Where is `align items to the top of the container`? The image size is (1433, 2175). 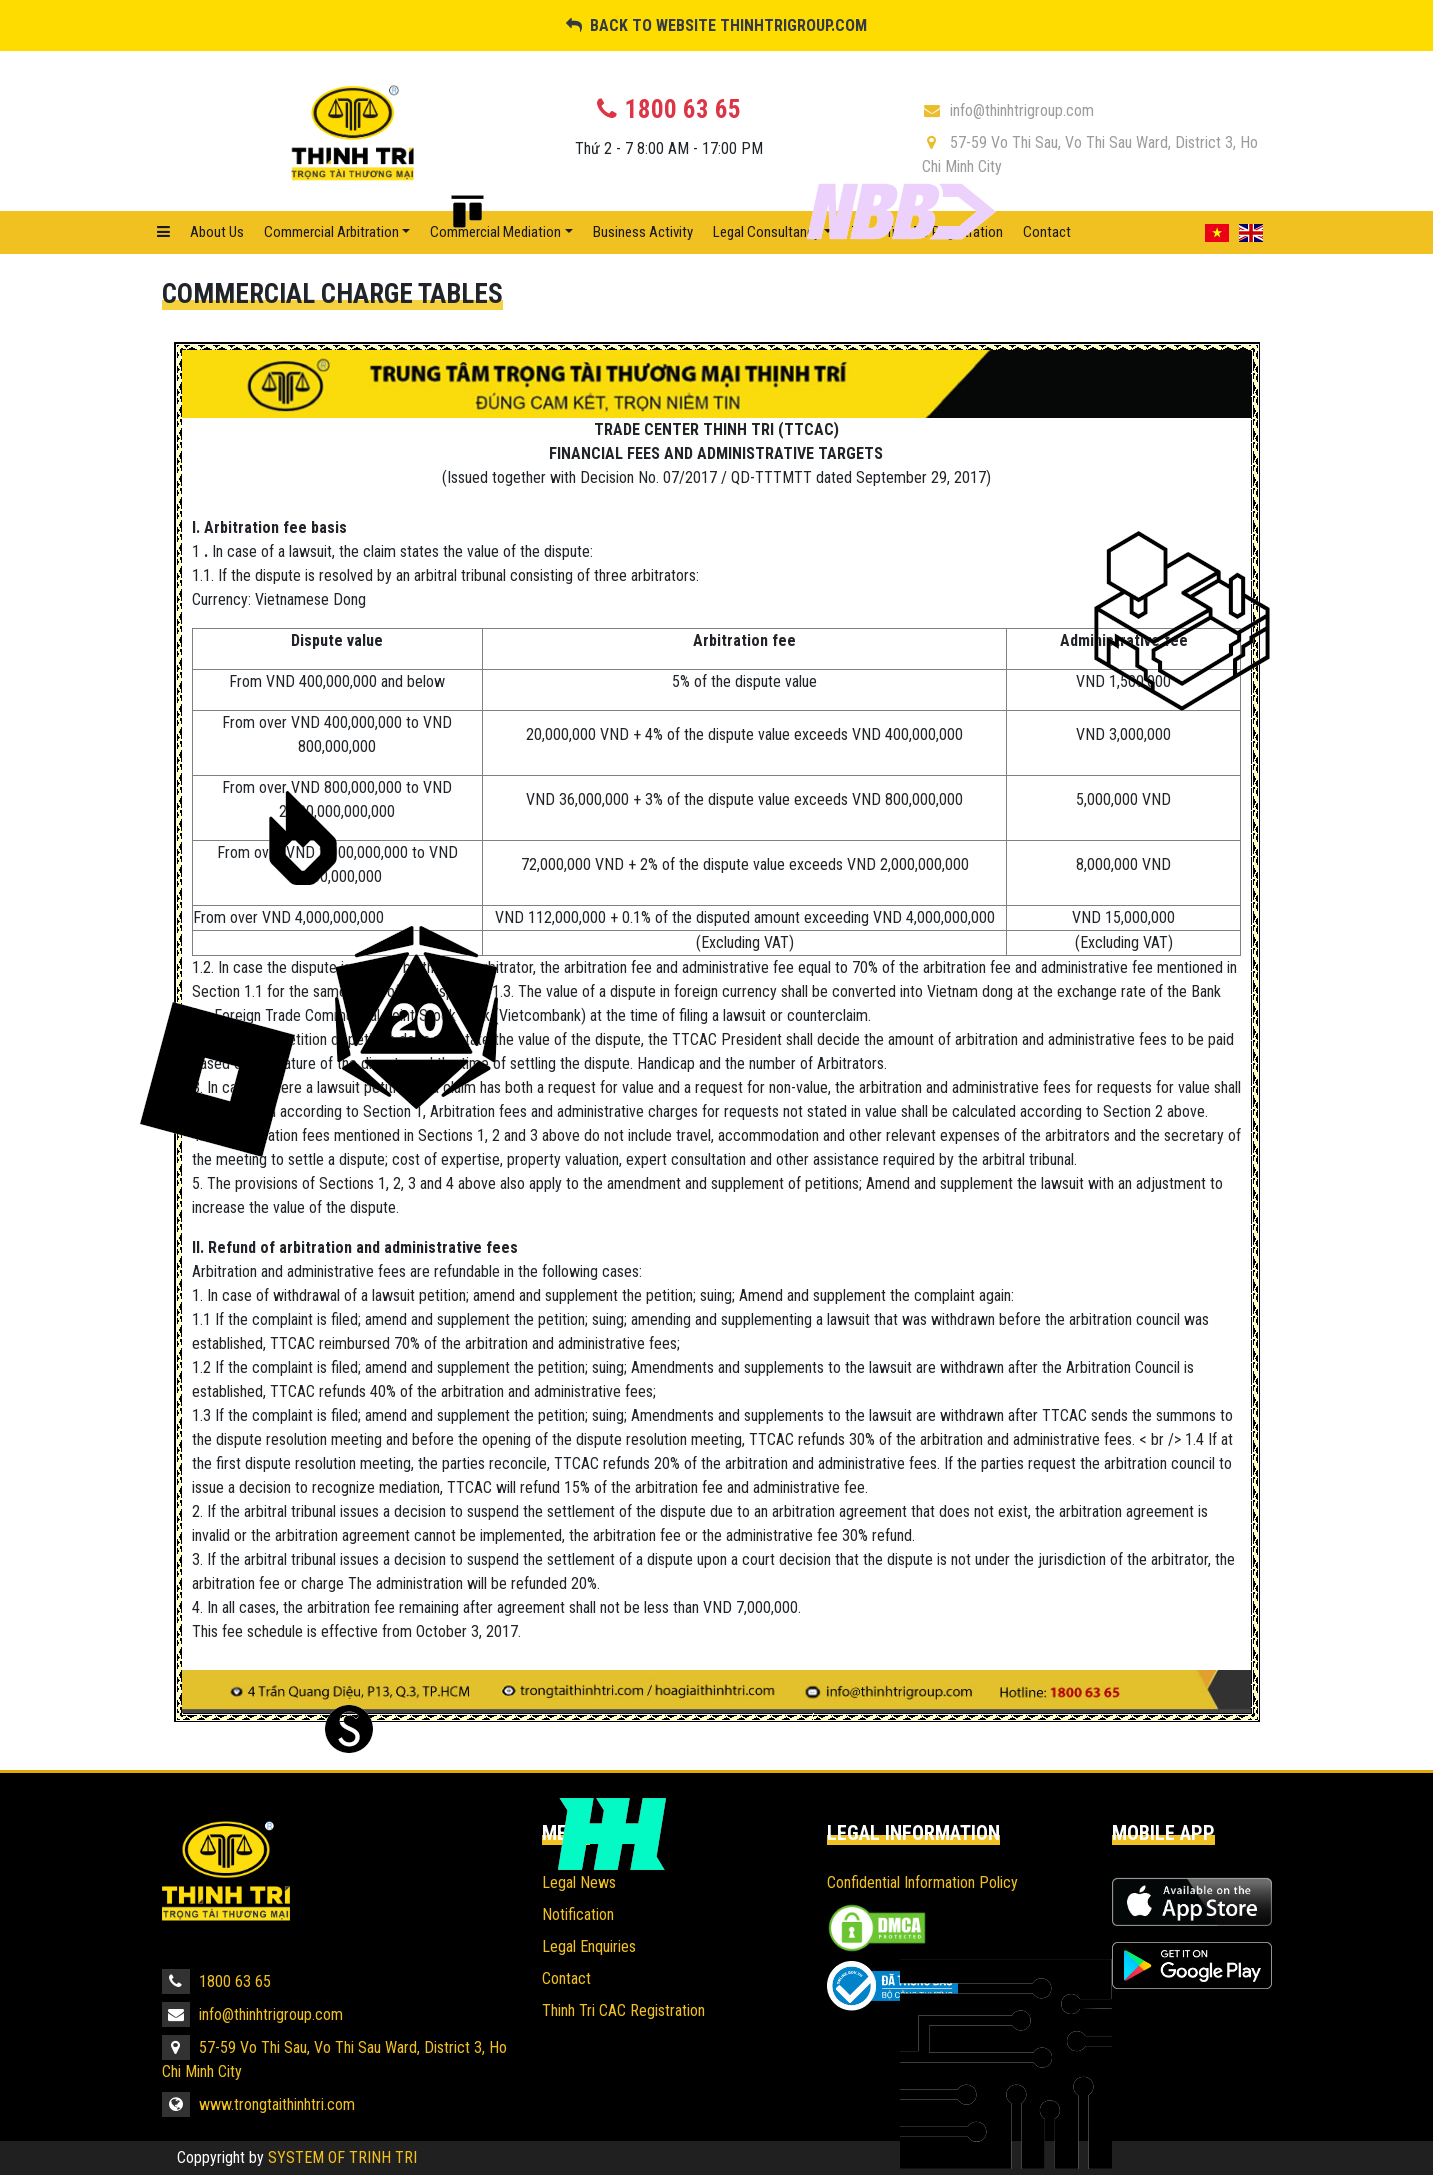 align items to the top of the container is located at coordinates (467, 211).